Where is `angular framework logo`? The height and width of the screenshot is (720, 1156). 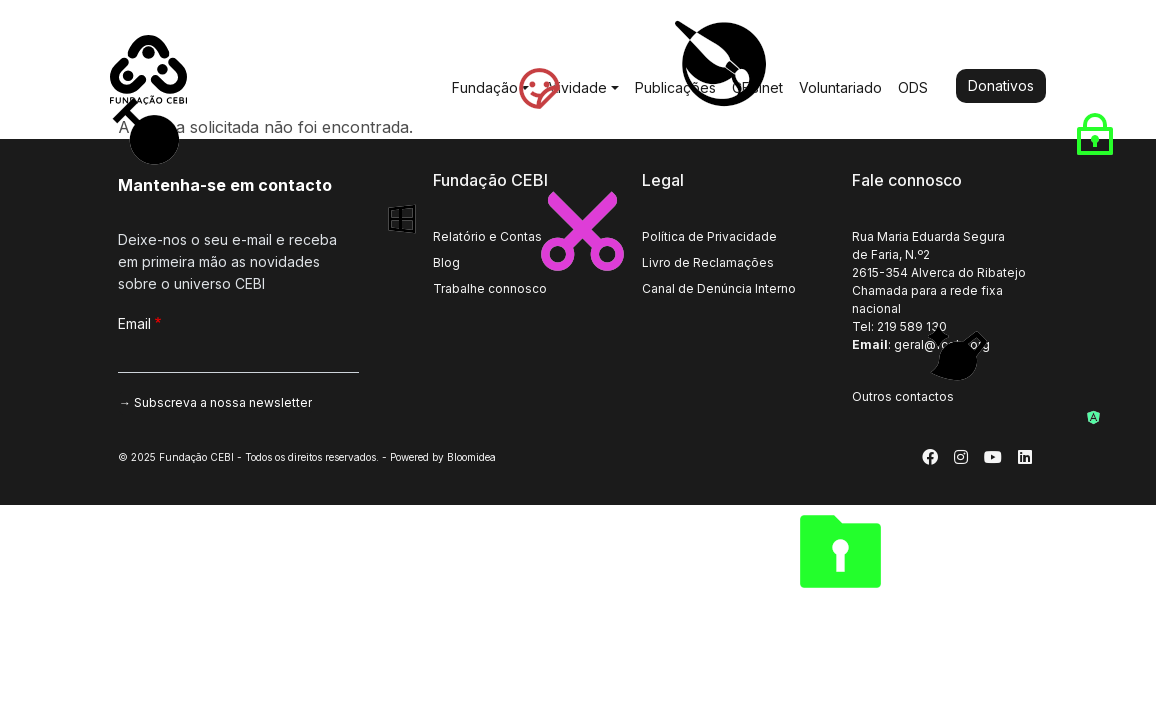
angular framework logo is located at coordinates (1093, 417).